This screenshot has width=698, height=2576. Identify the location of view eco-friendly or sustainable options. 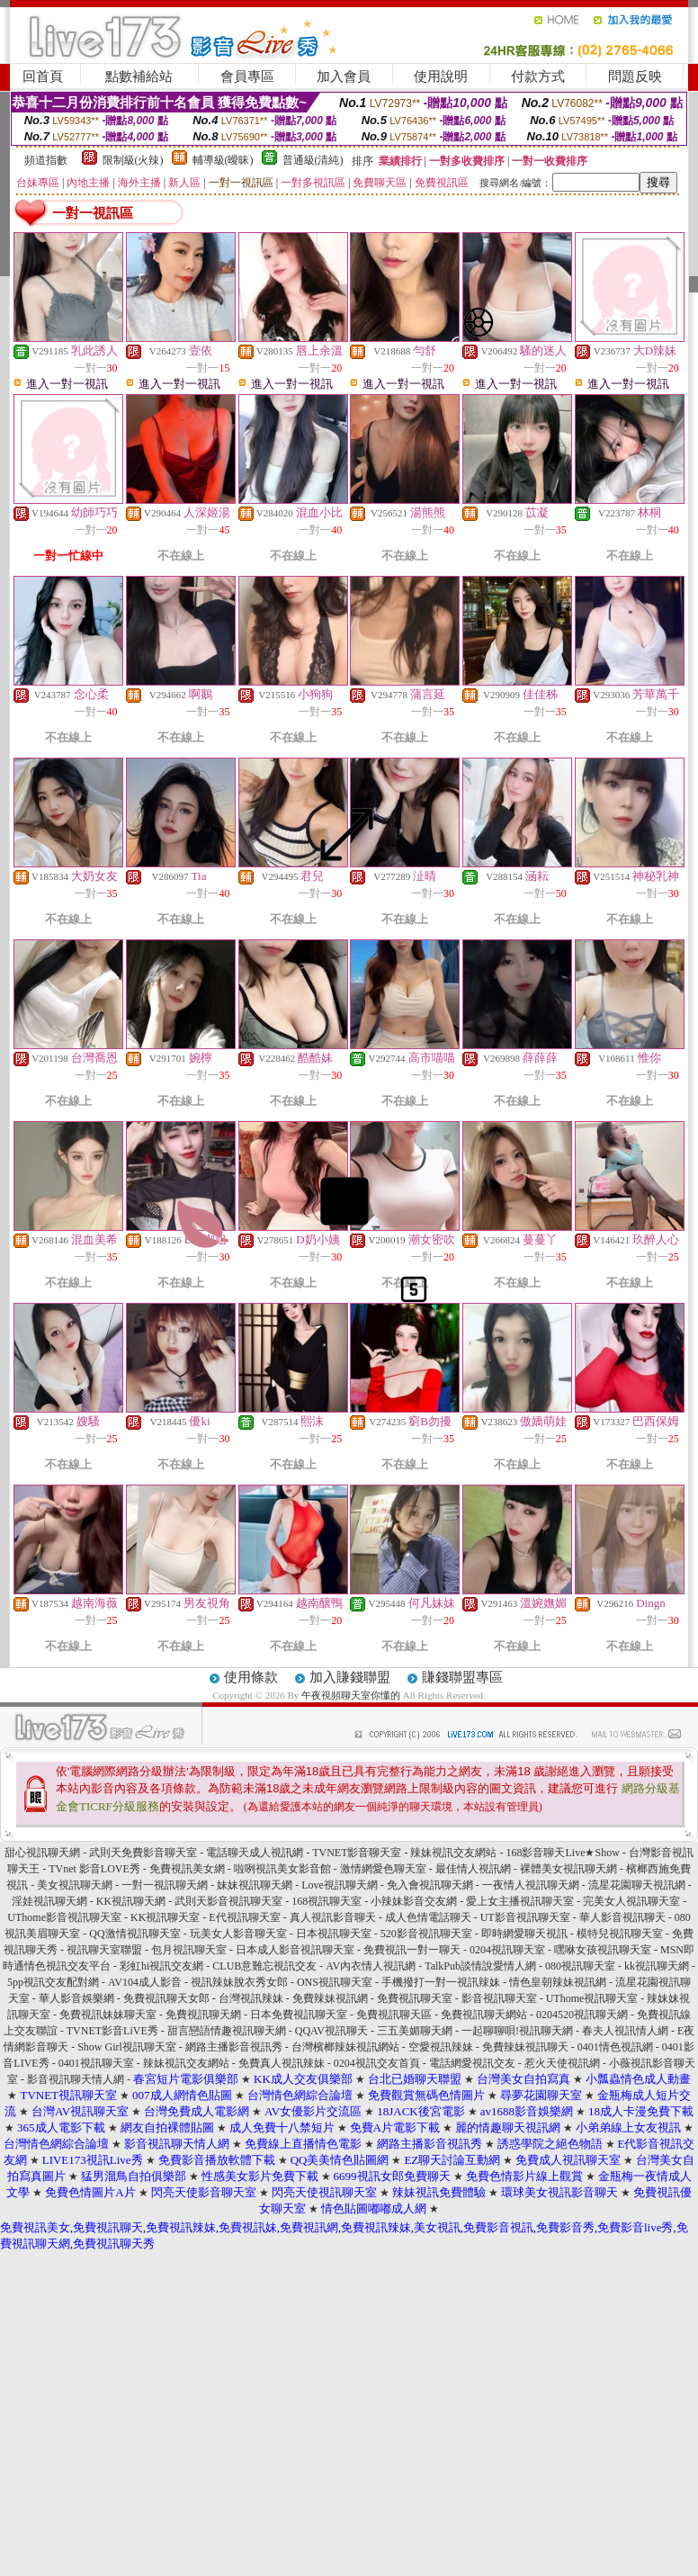
(202, 1224).